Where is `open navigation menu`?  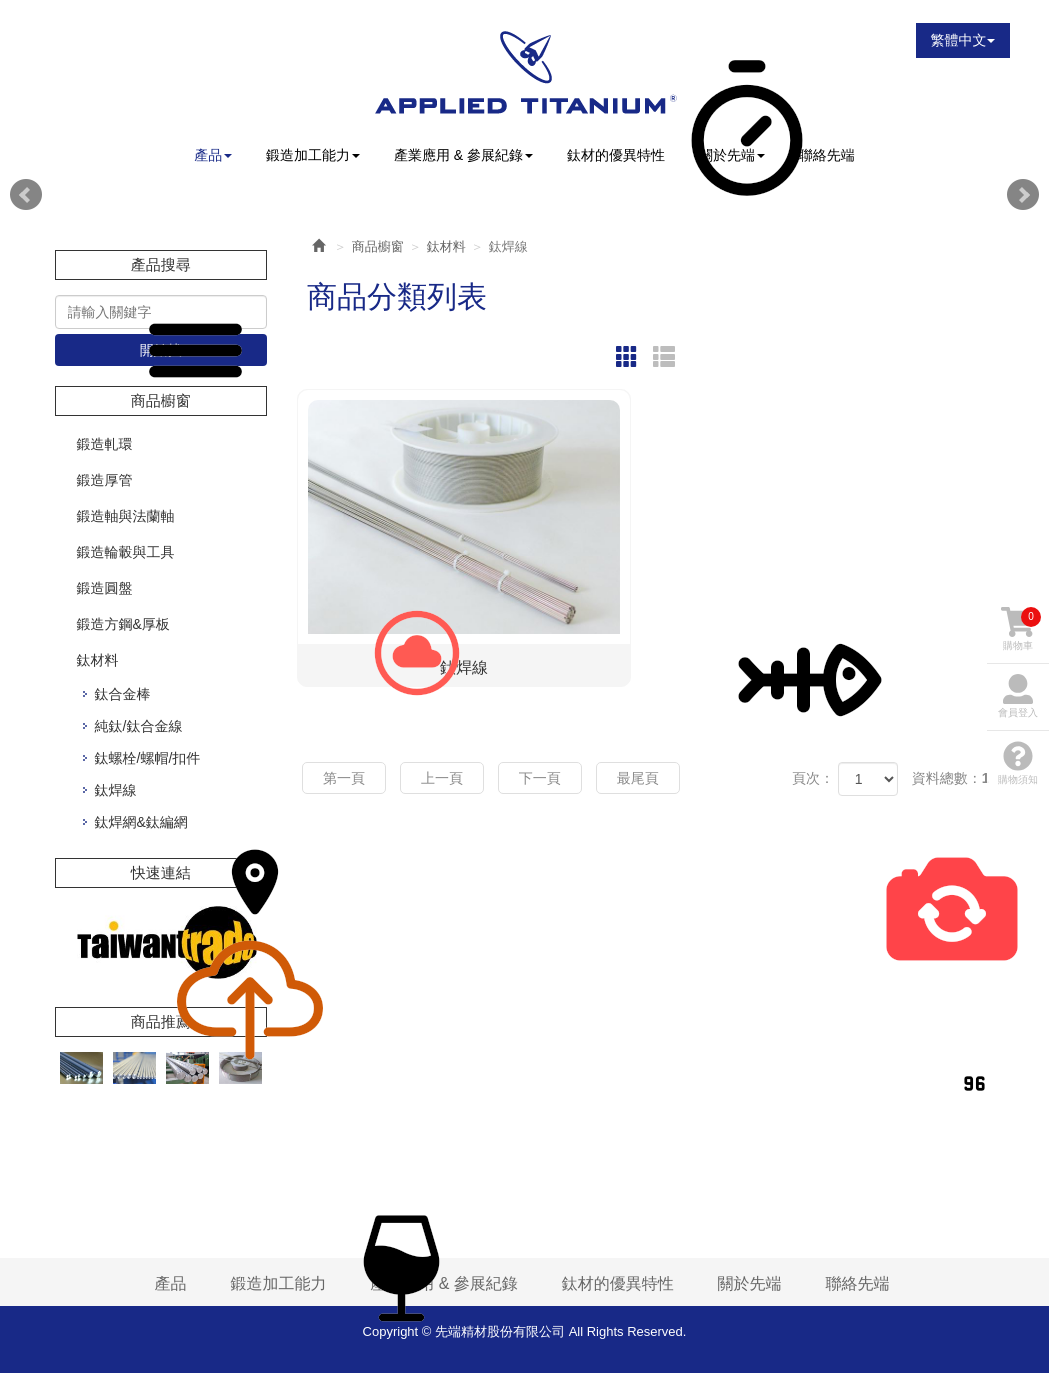
open navigation menu is located at coordinates (195, 350).